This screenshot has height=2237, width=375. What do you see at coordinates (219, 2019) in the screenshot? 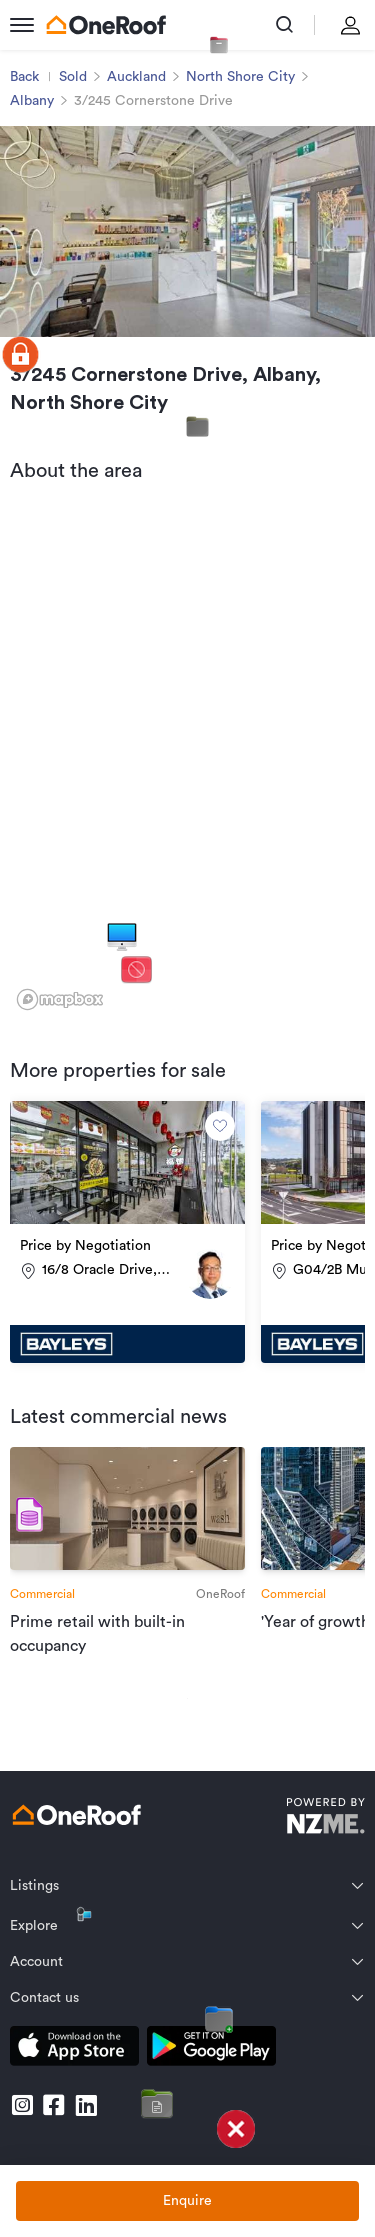
I see `create a new folder` at bounding box center [219, 2019].